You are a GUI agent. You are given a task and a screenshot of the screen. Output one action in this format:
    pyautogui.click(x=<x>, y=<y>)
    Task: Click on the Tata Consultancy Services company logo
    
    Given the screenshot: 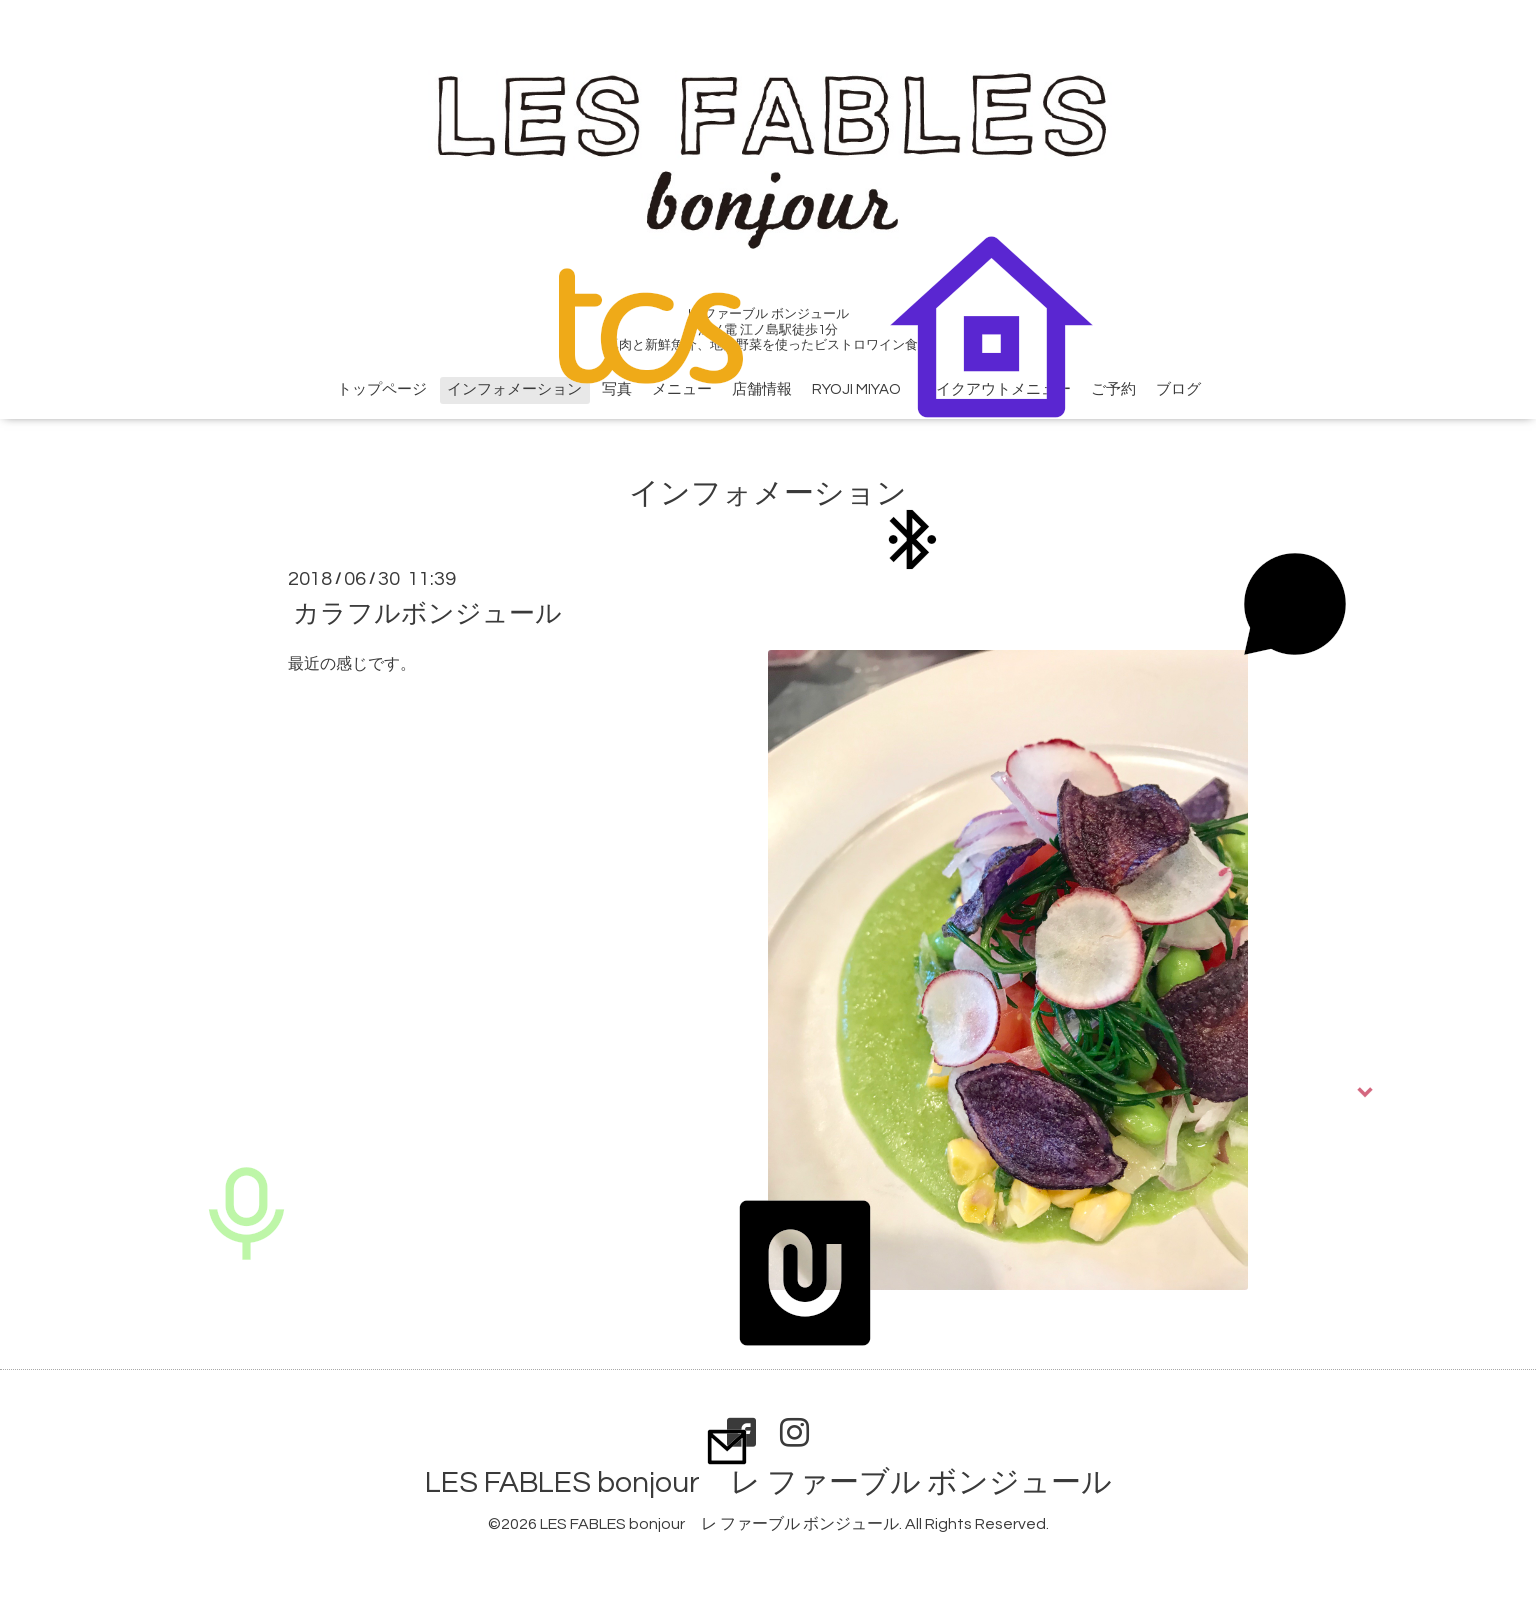 What is the action you would take?
    pyautogui.click(x=651, y=326)
    